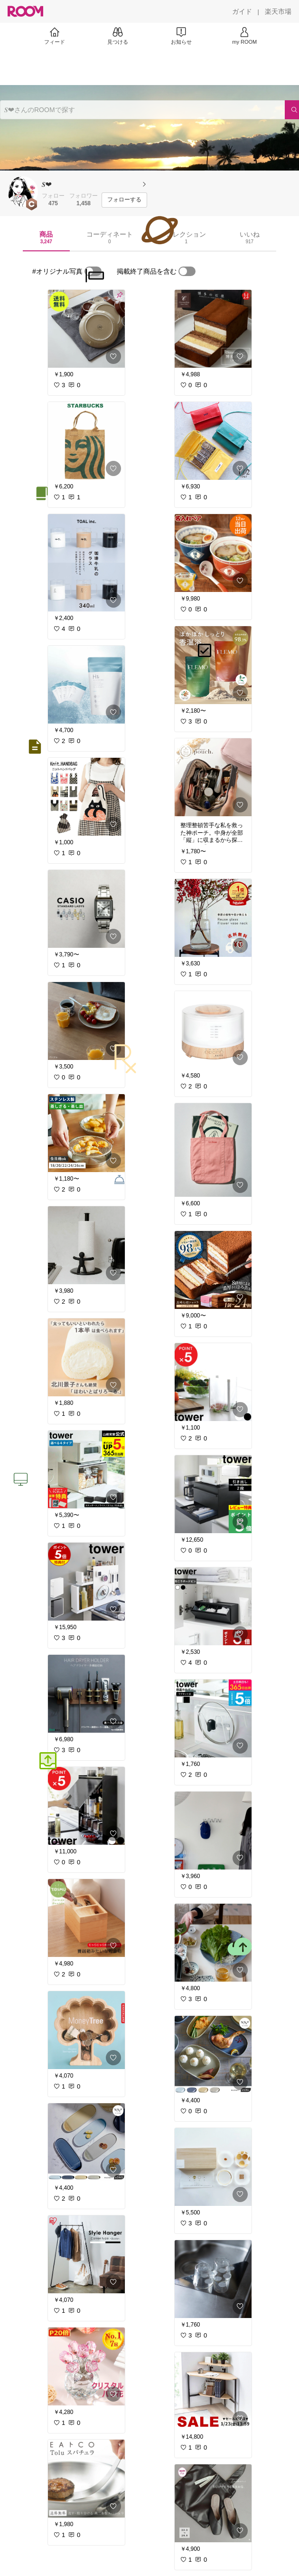 The image size is (299, 2576). I want to click on upload a file from your device, so click(48, 1761).